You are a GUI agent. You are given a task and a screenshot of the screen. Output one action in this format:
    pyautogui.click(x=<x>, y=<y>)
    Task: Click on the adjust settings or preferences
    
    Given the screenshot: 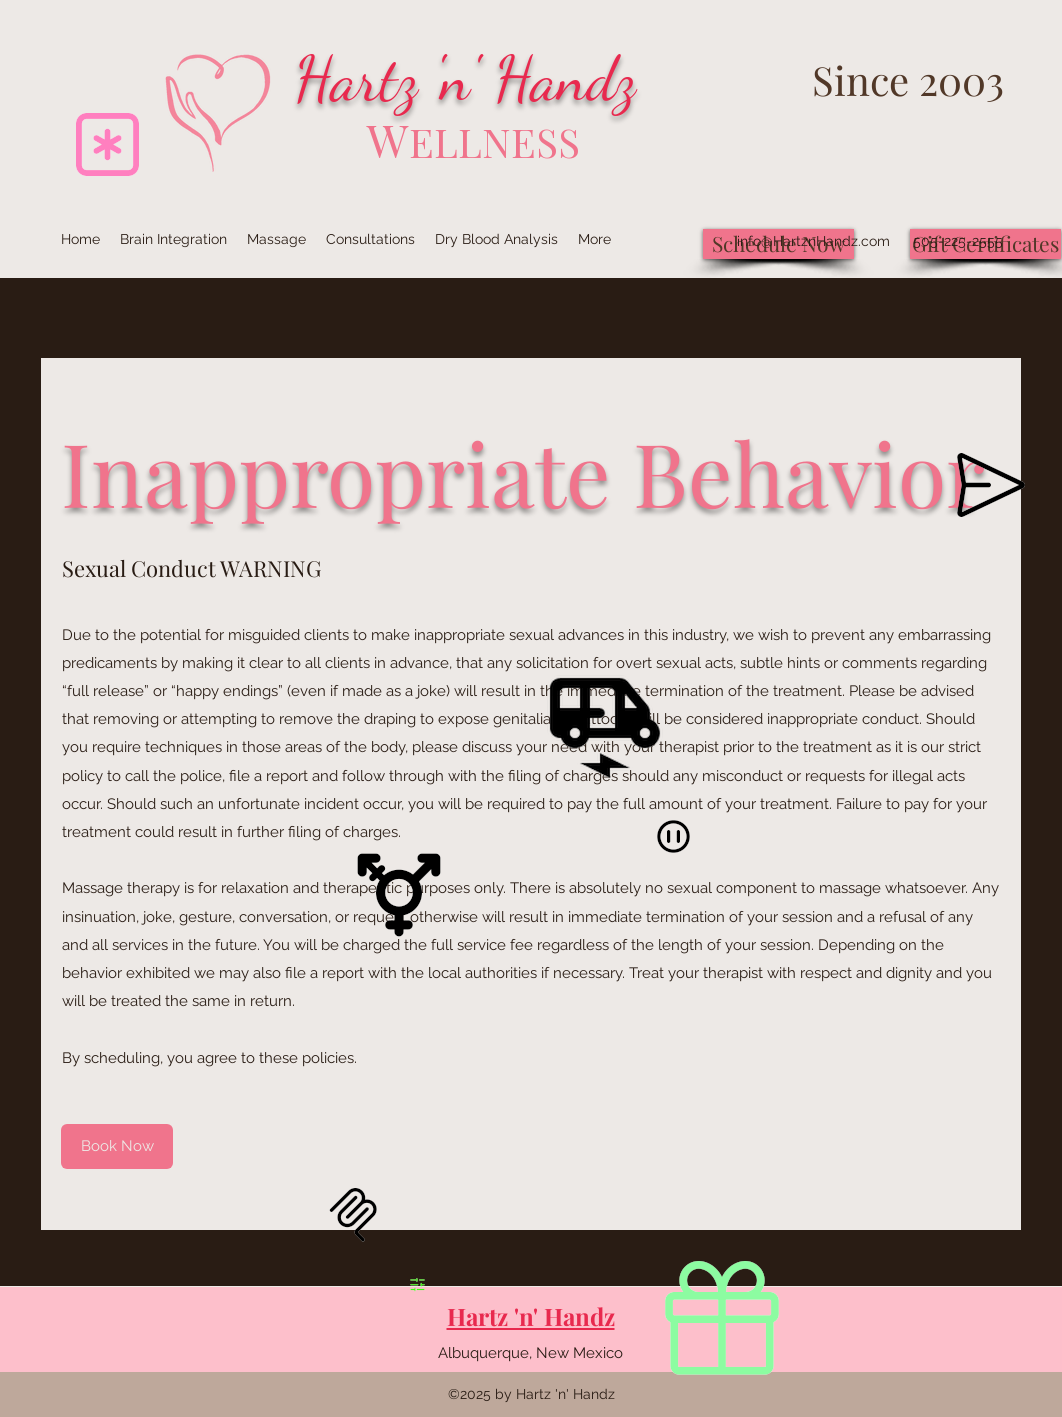 What is the action you would take?
    pyautogui.click(x=417, y=1284)
    